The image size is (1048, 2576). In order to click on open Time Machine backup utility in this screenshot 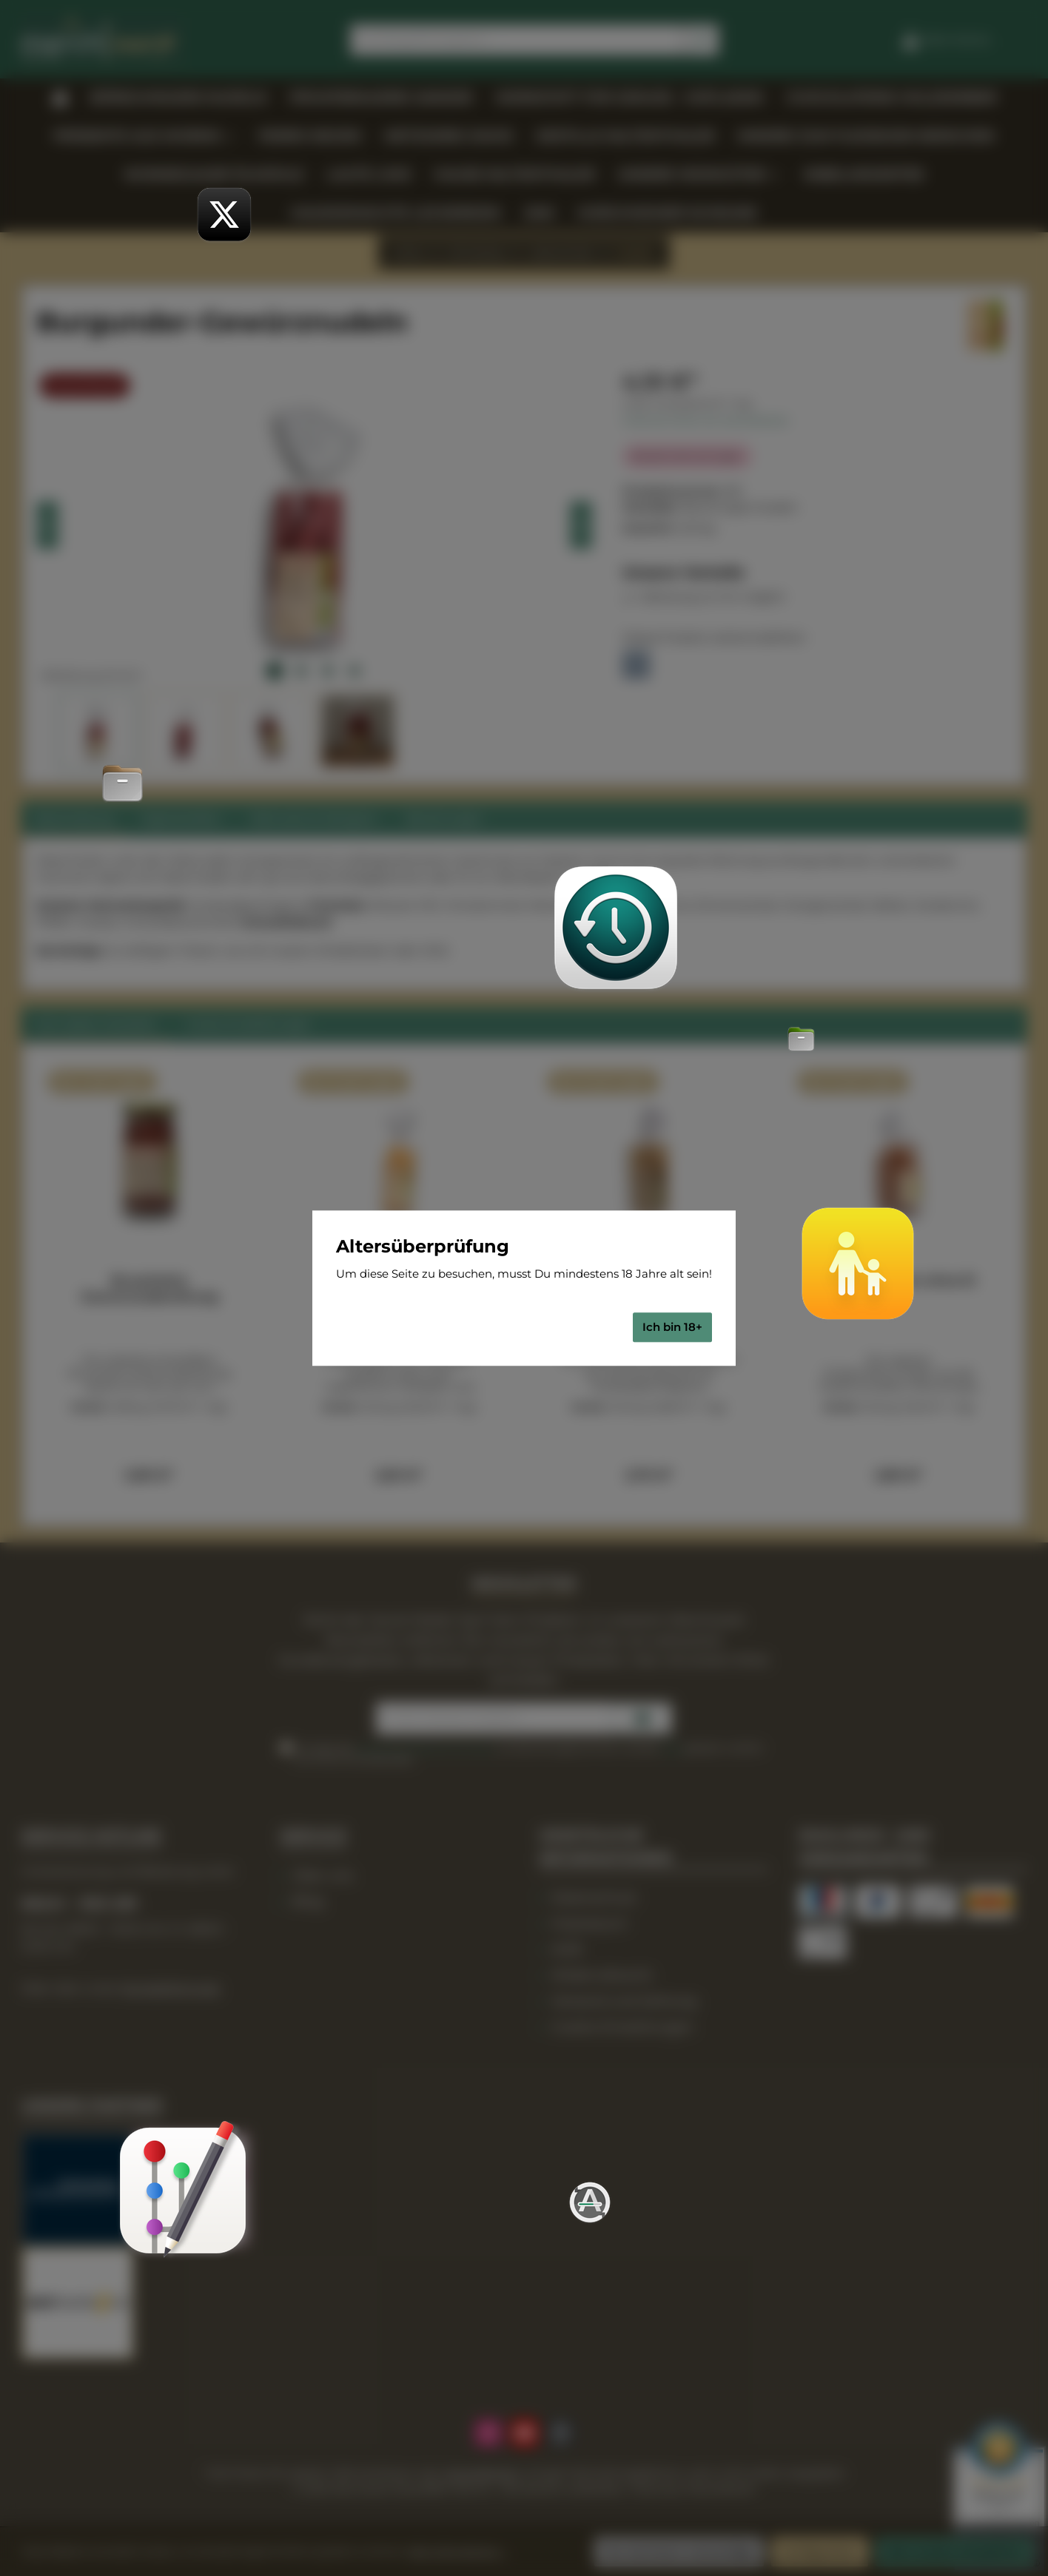, I will do `click(616, 928)`.